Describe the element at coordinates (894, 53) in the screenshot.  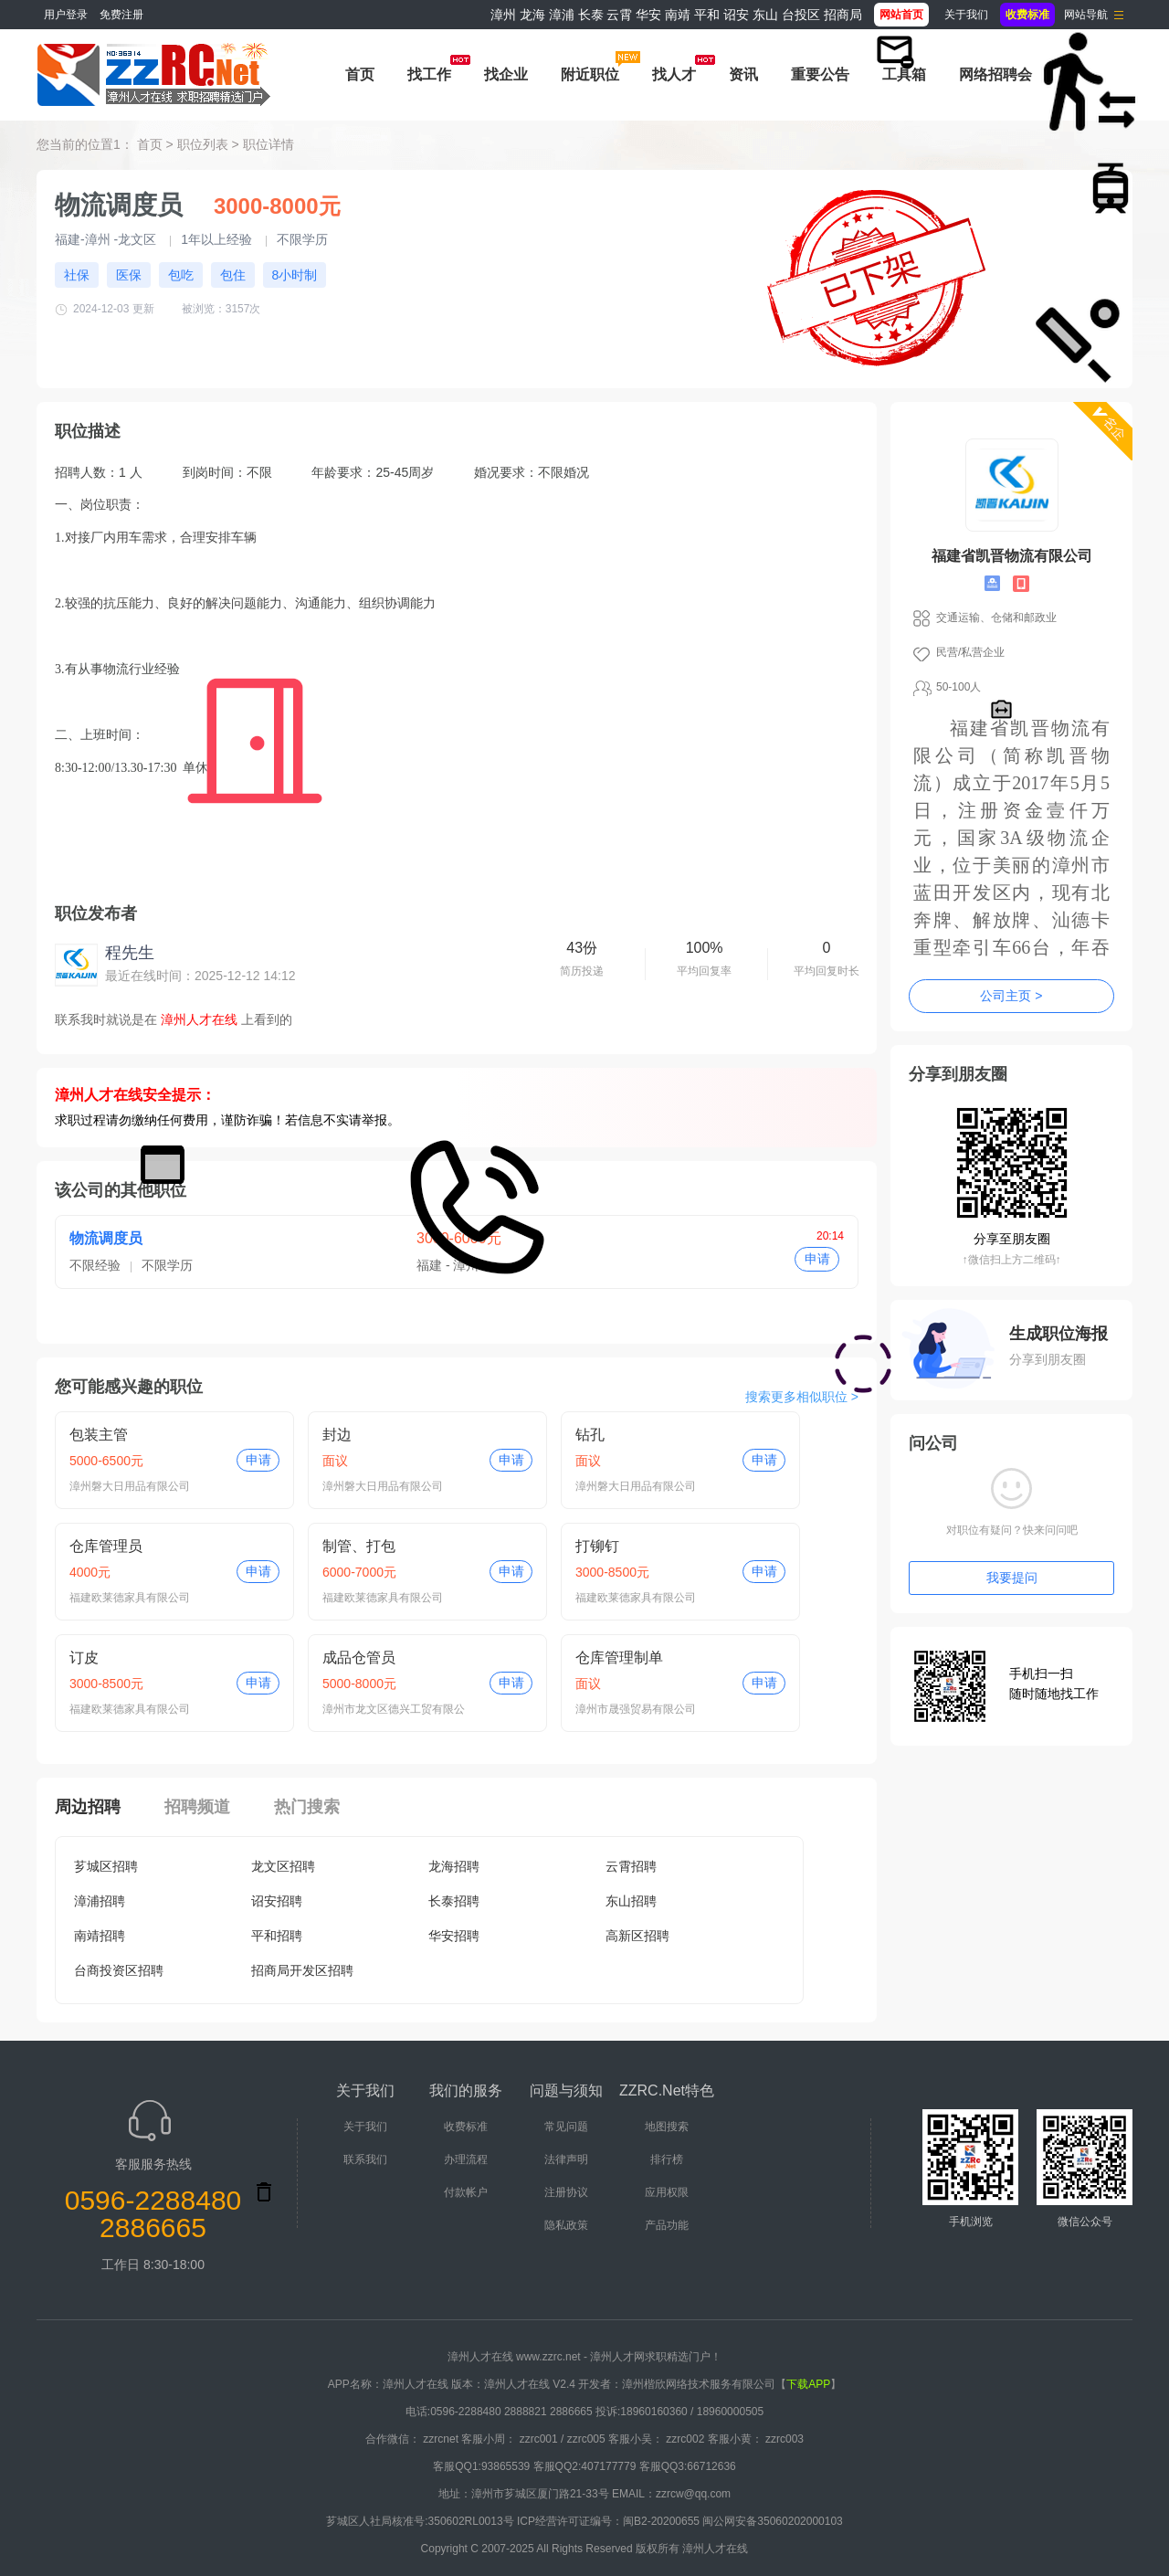
I see `unsubscribe from a mailing list` at that location.